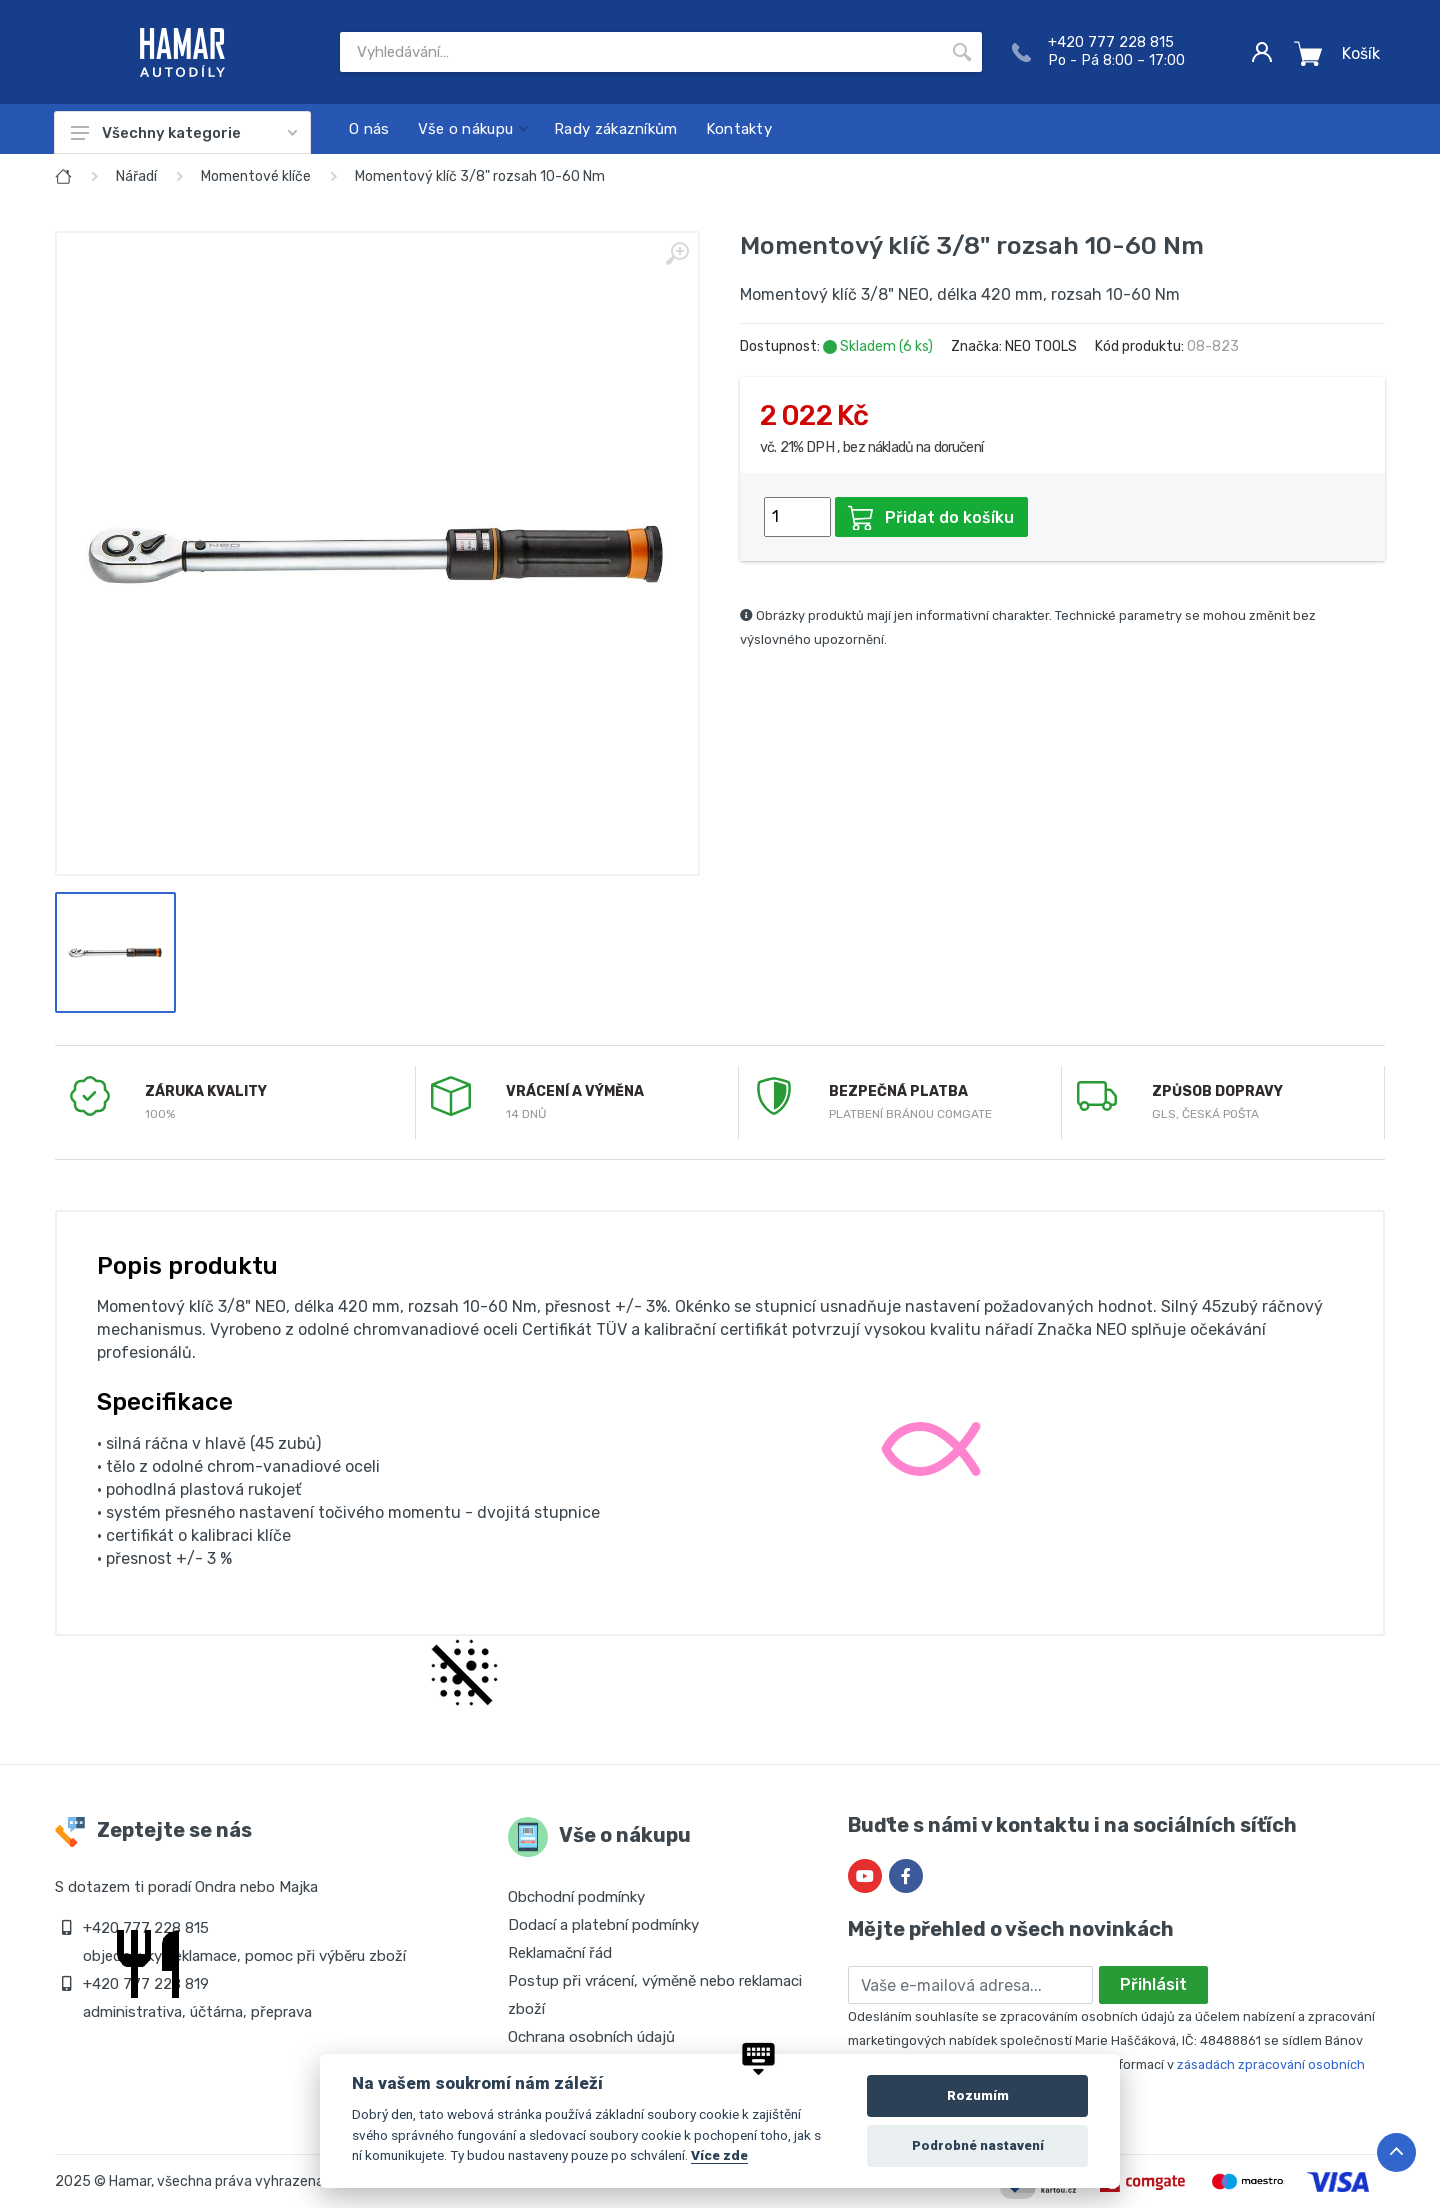 The image size is (1440, 2208). I want to click on indicates christian or faith-based content, so click(931, 1449).